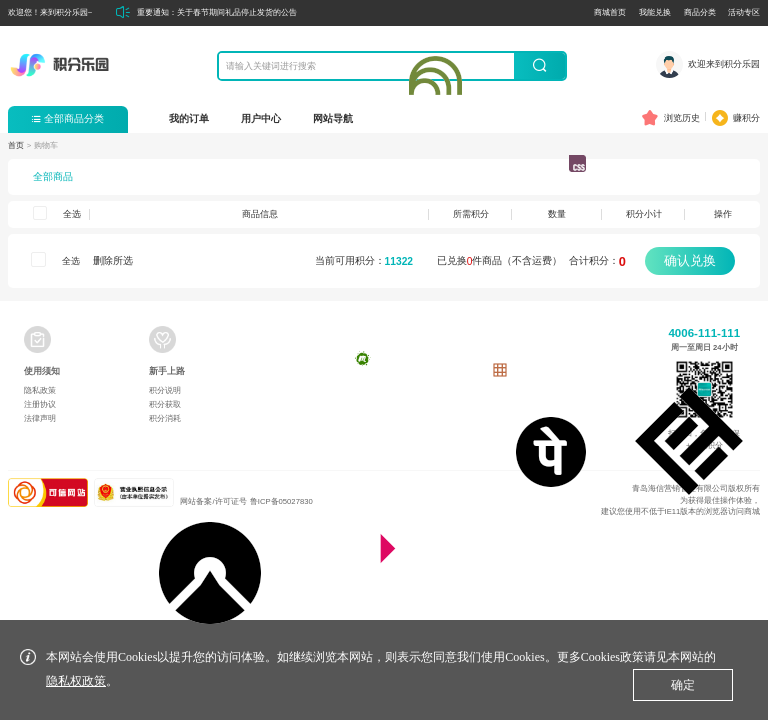 This screenshot has width=768, height=720. I want to click on navigate to the next item or screen, so click(385, 548).